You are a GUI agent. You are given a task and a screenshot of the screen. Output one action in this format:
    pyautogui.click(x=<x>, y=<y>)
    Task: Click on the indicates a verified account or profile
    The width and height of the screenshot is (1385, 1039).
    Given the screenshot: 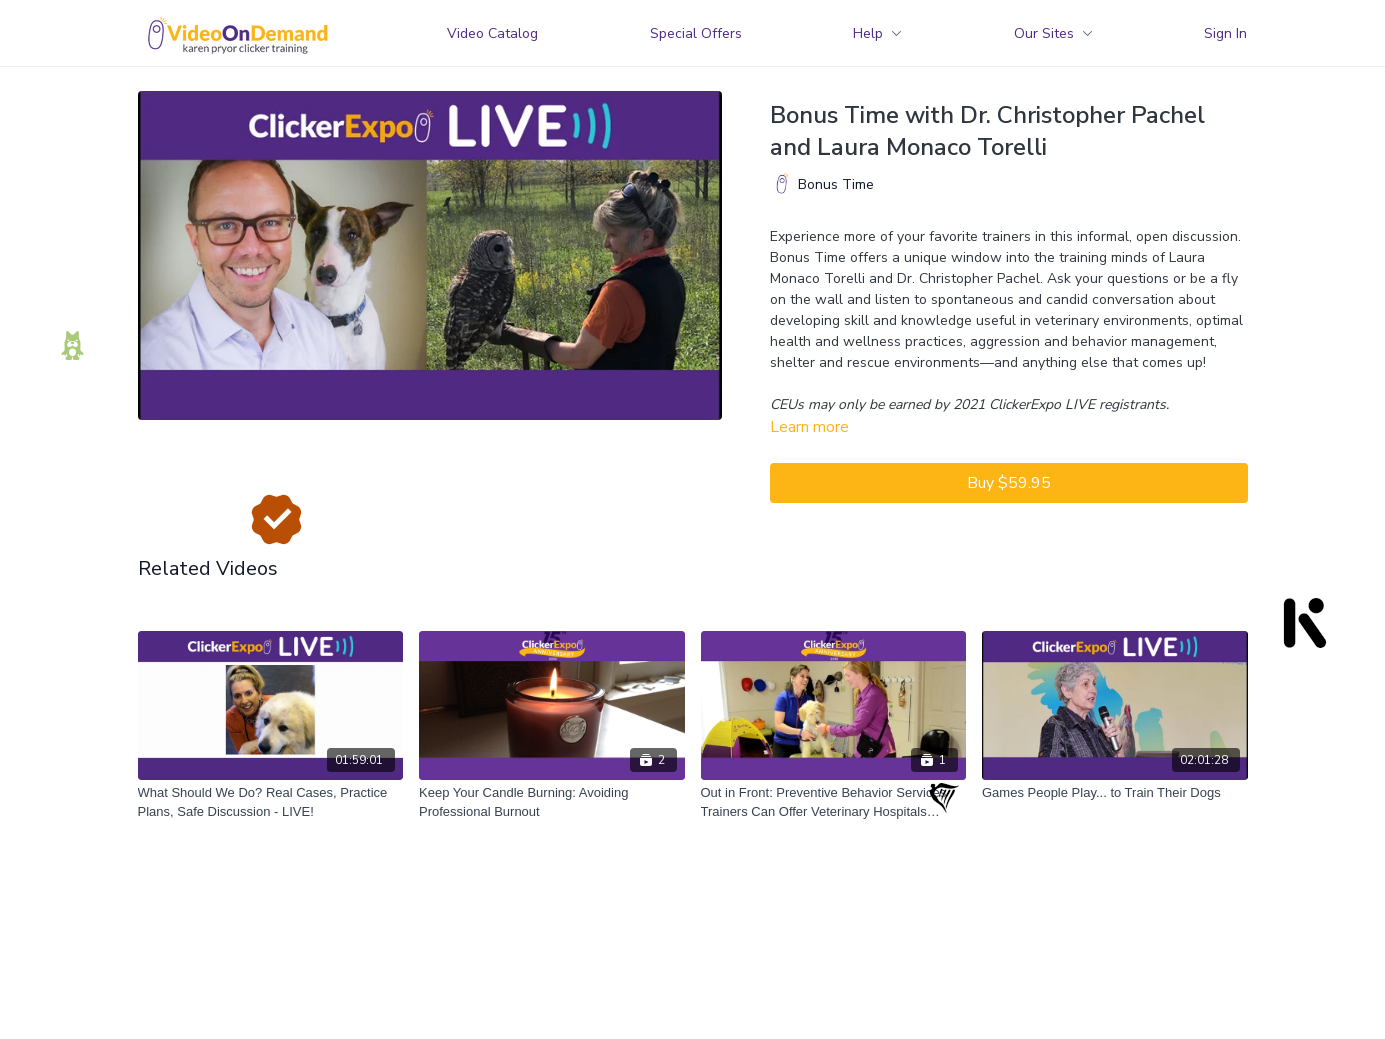 What is the action you would take?
    pyautogui.click(x=276, y=519)
    